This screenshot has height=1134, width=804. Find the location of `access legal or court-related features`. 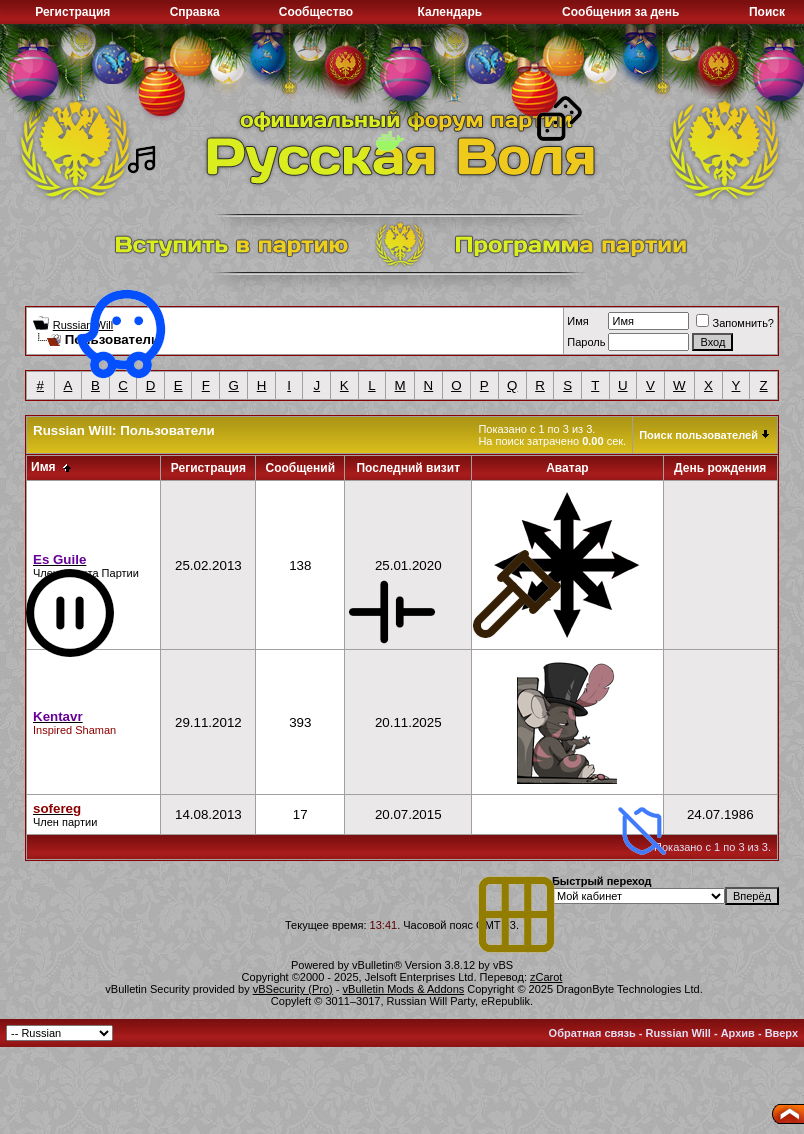

access legal or court-related features is located at coordinates (517, 594).